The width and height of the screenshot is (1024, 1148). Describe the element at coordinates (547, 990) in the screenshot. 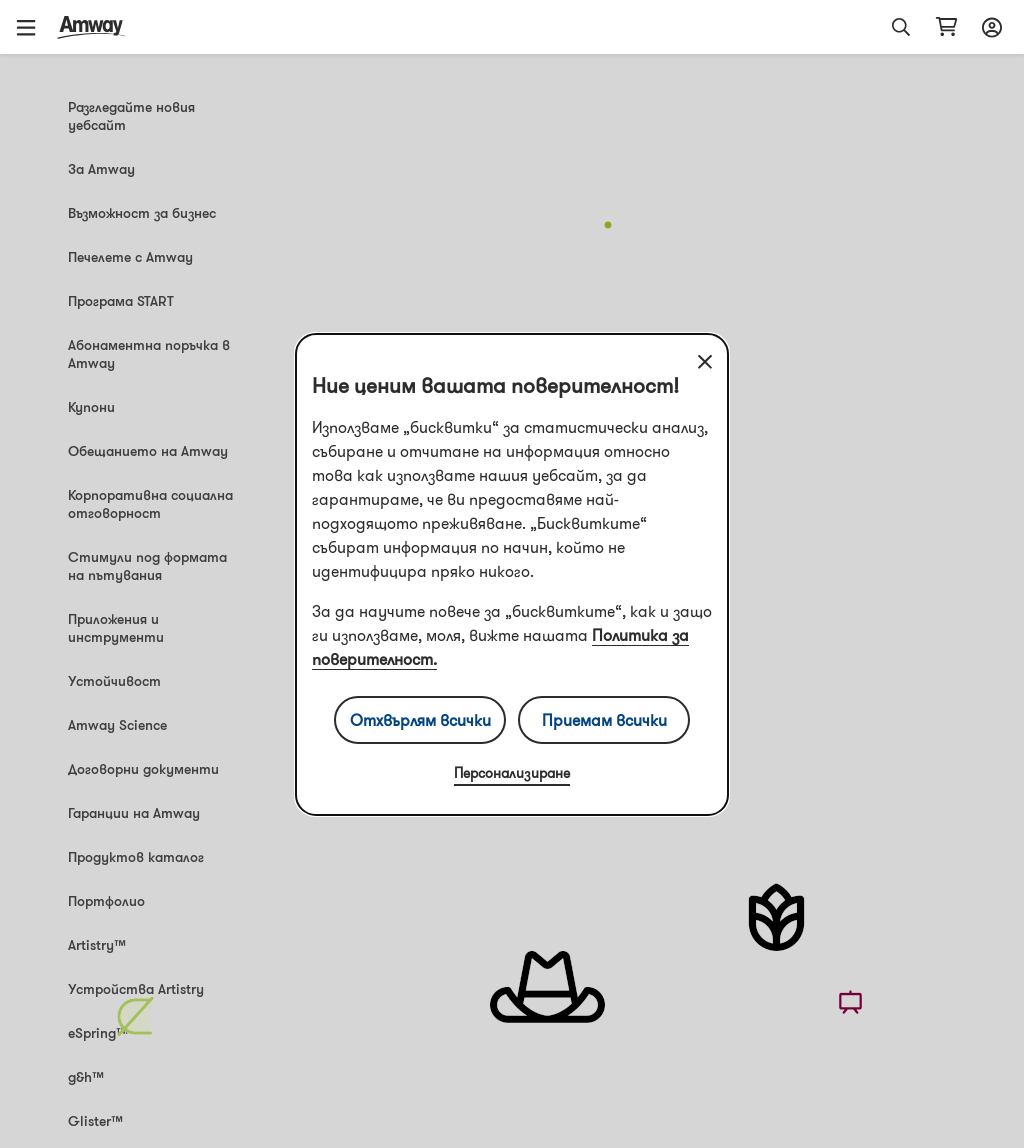

I see `select cowboy hat avatar or profile accessory` at that location.